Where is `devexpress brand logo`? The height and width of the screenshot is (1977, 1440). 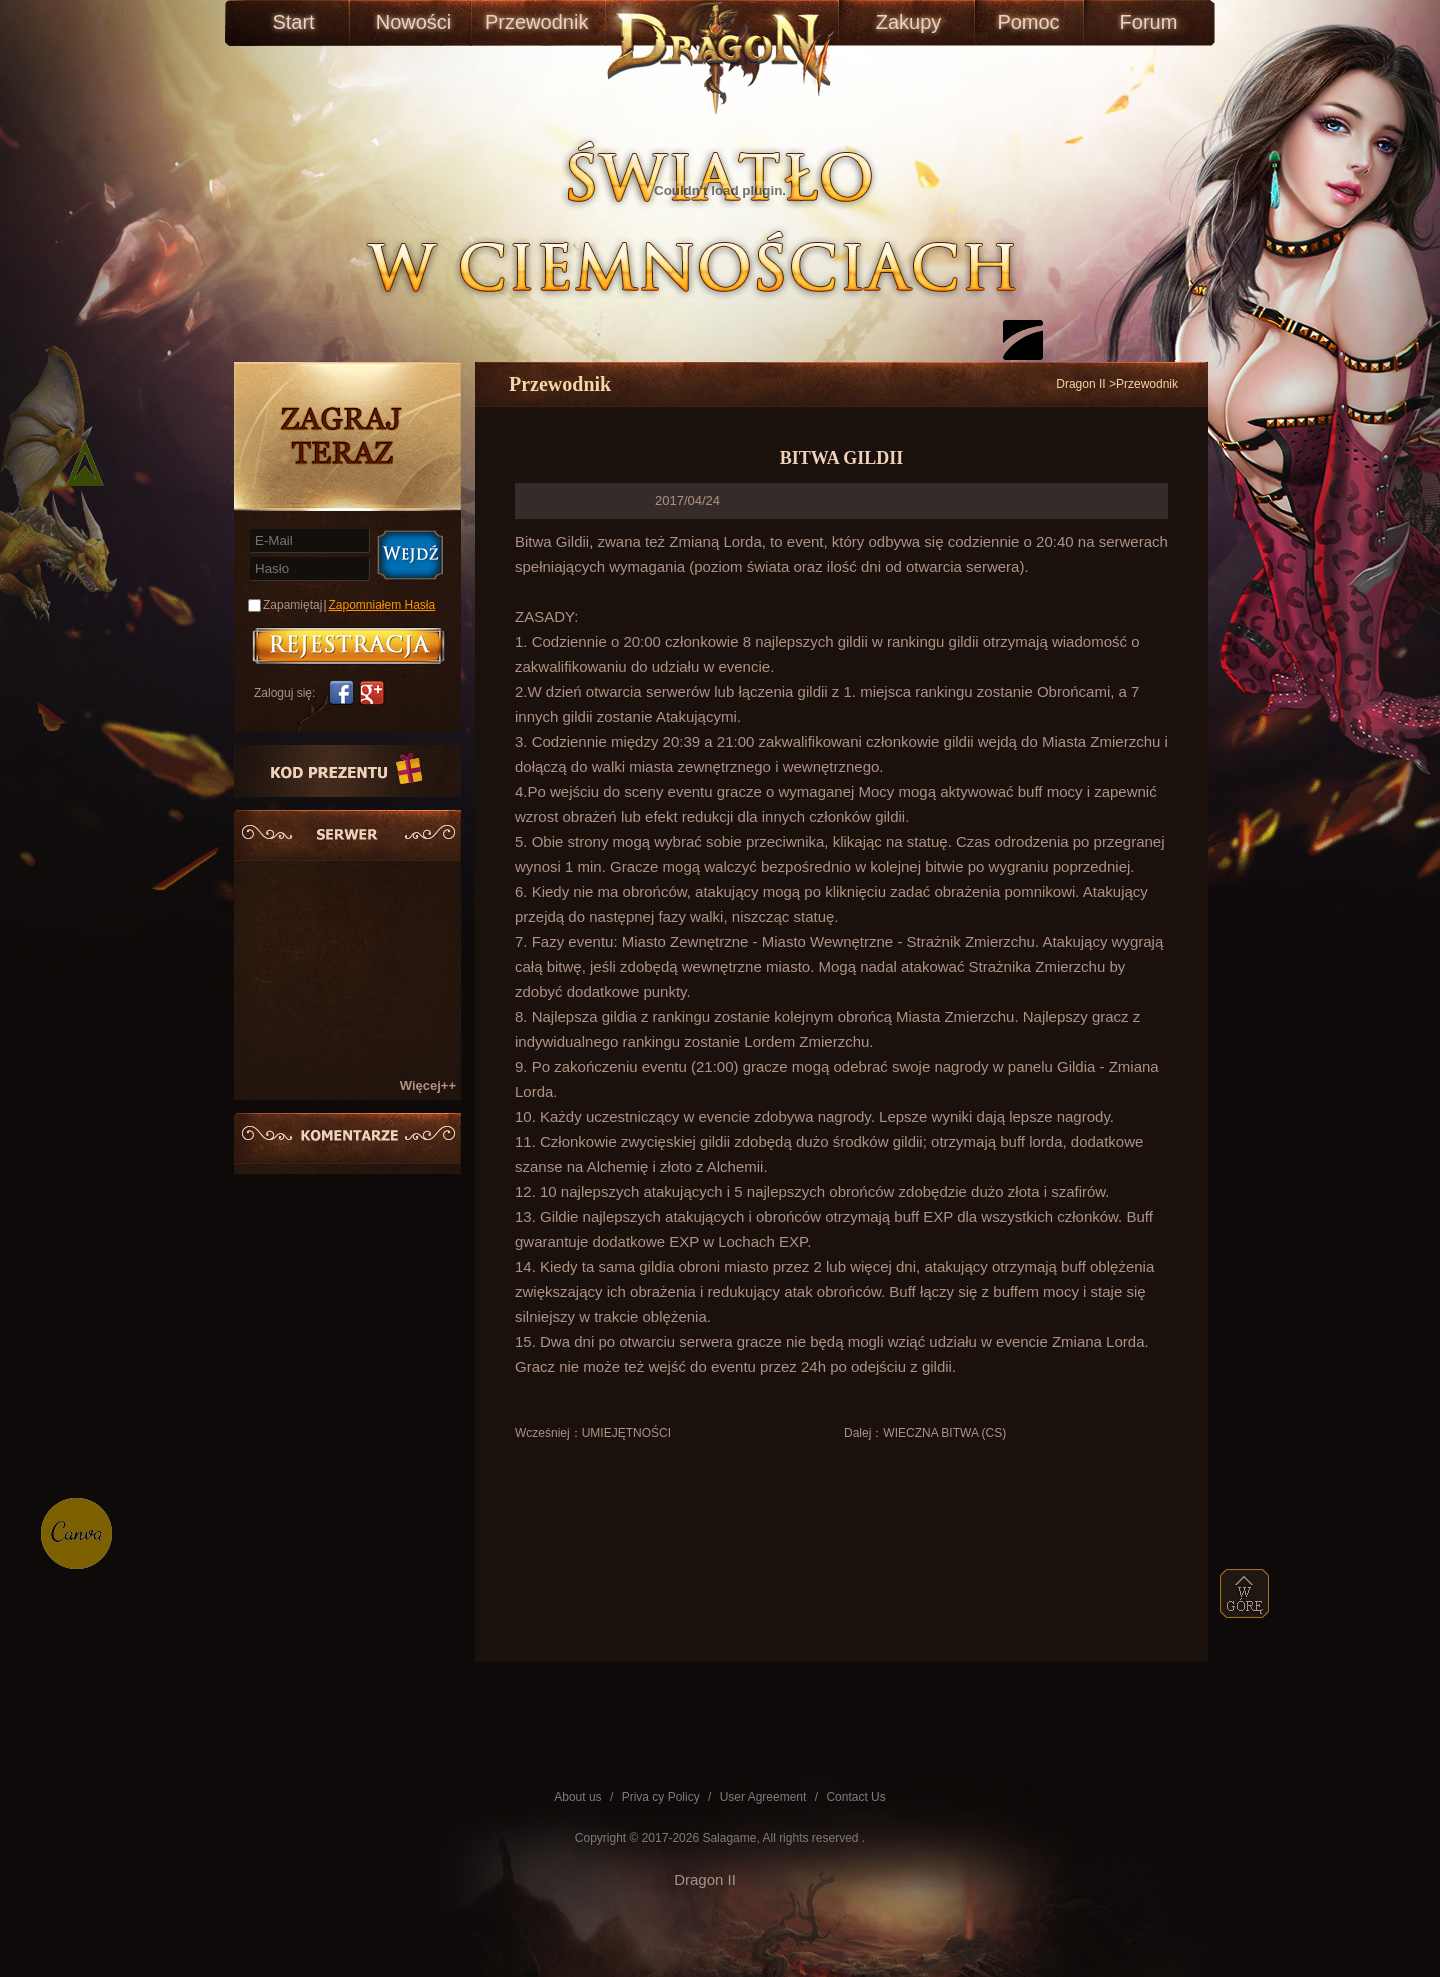
devexpress brand logo is located at coordinates (1023, 340).